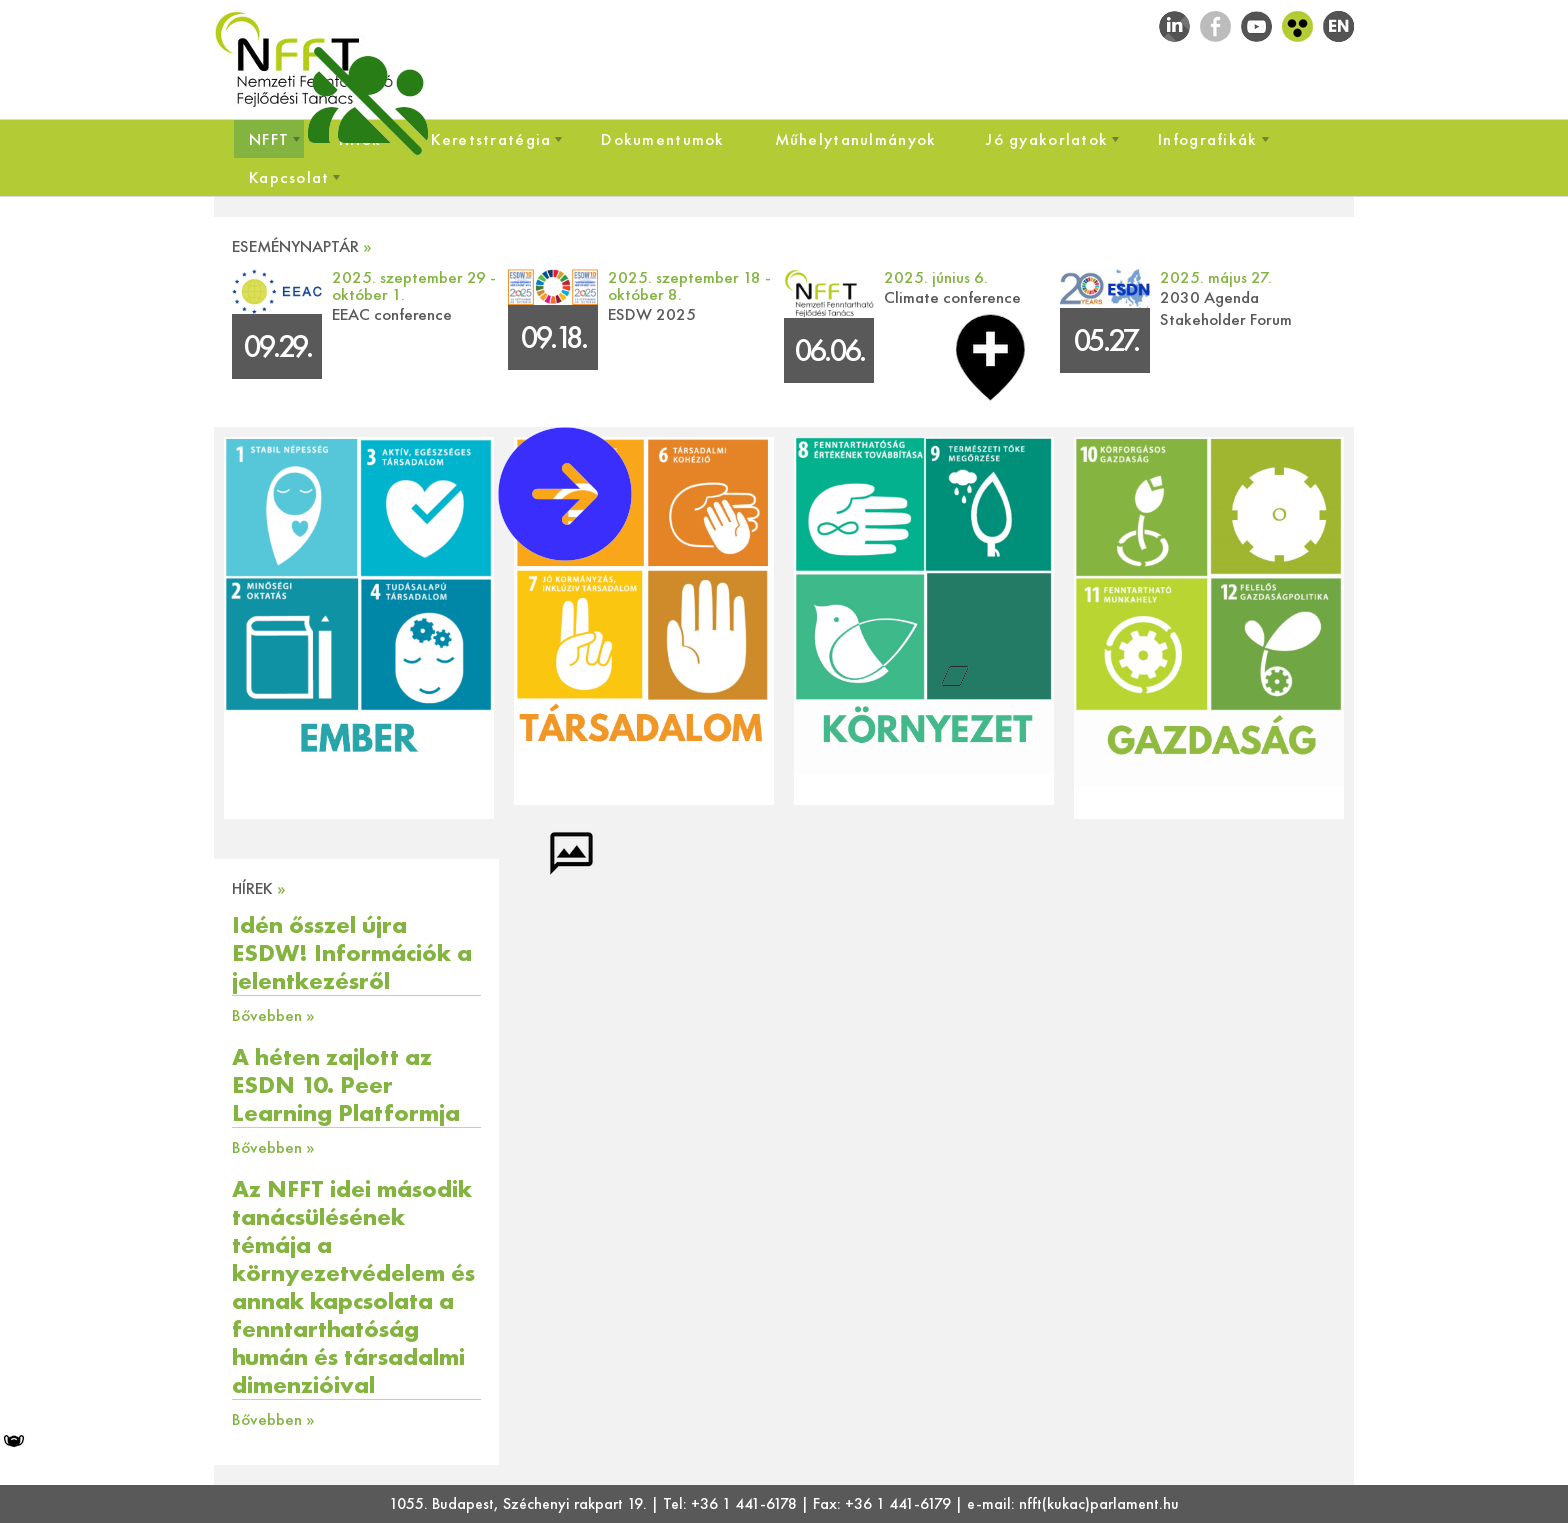  Describe the element at coordinates (368, 101) in the screenshot. I see `disable group or team features` at that location.